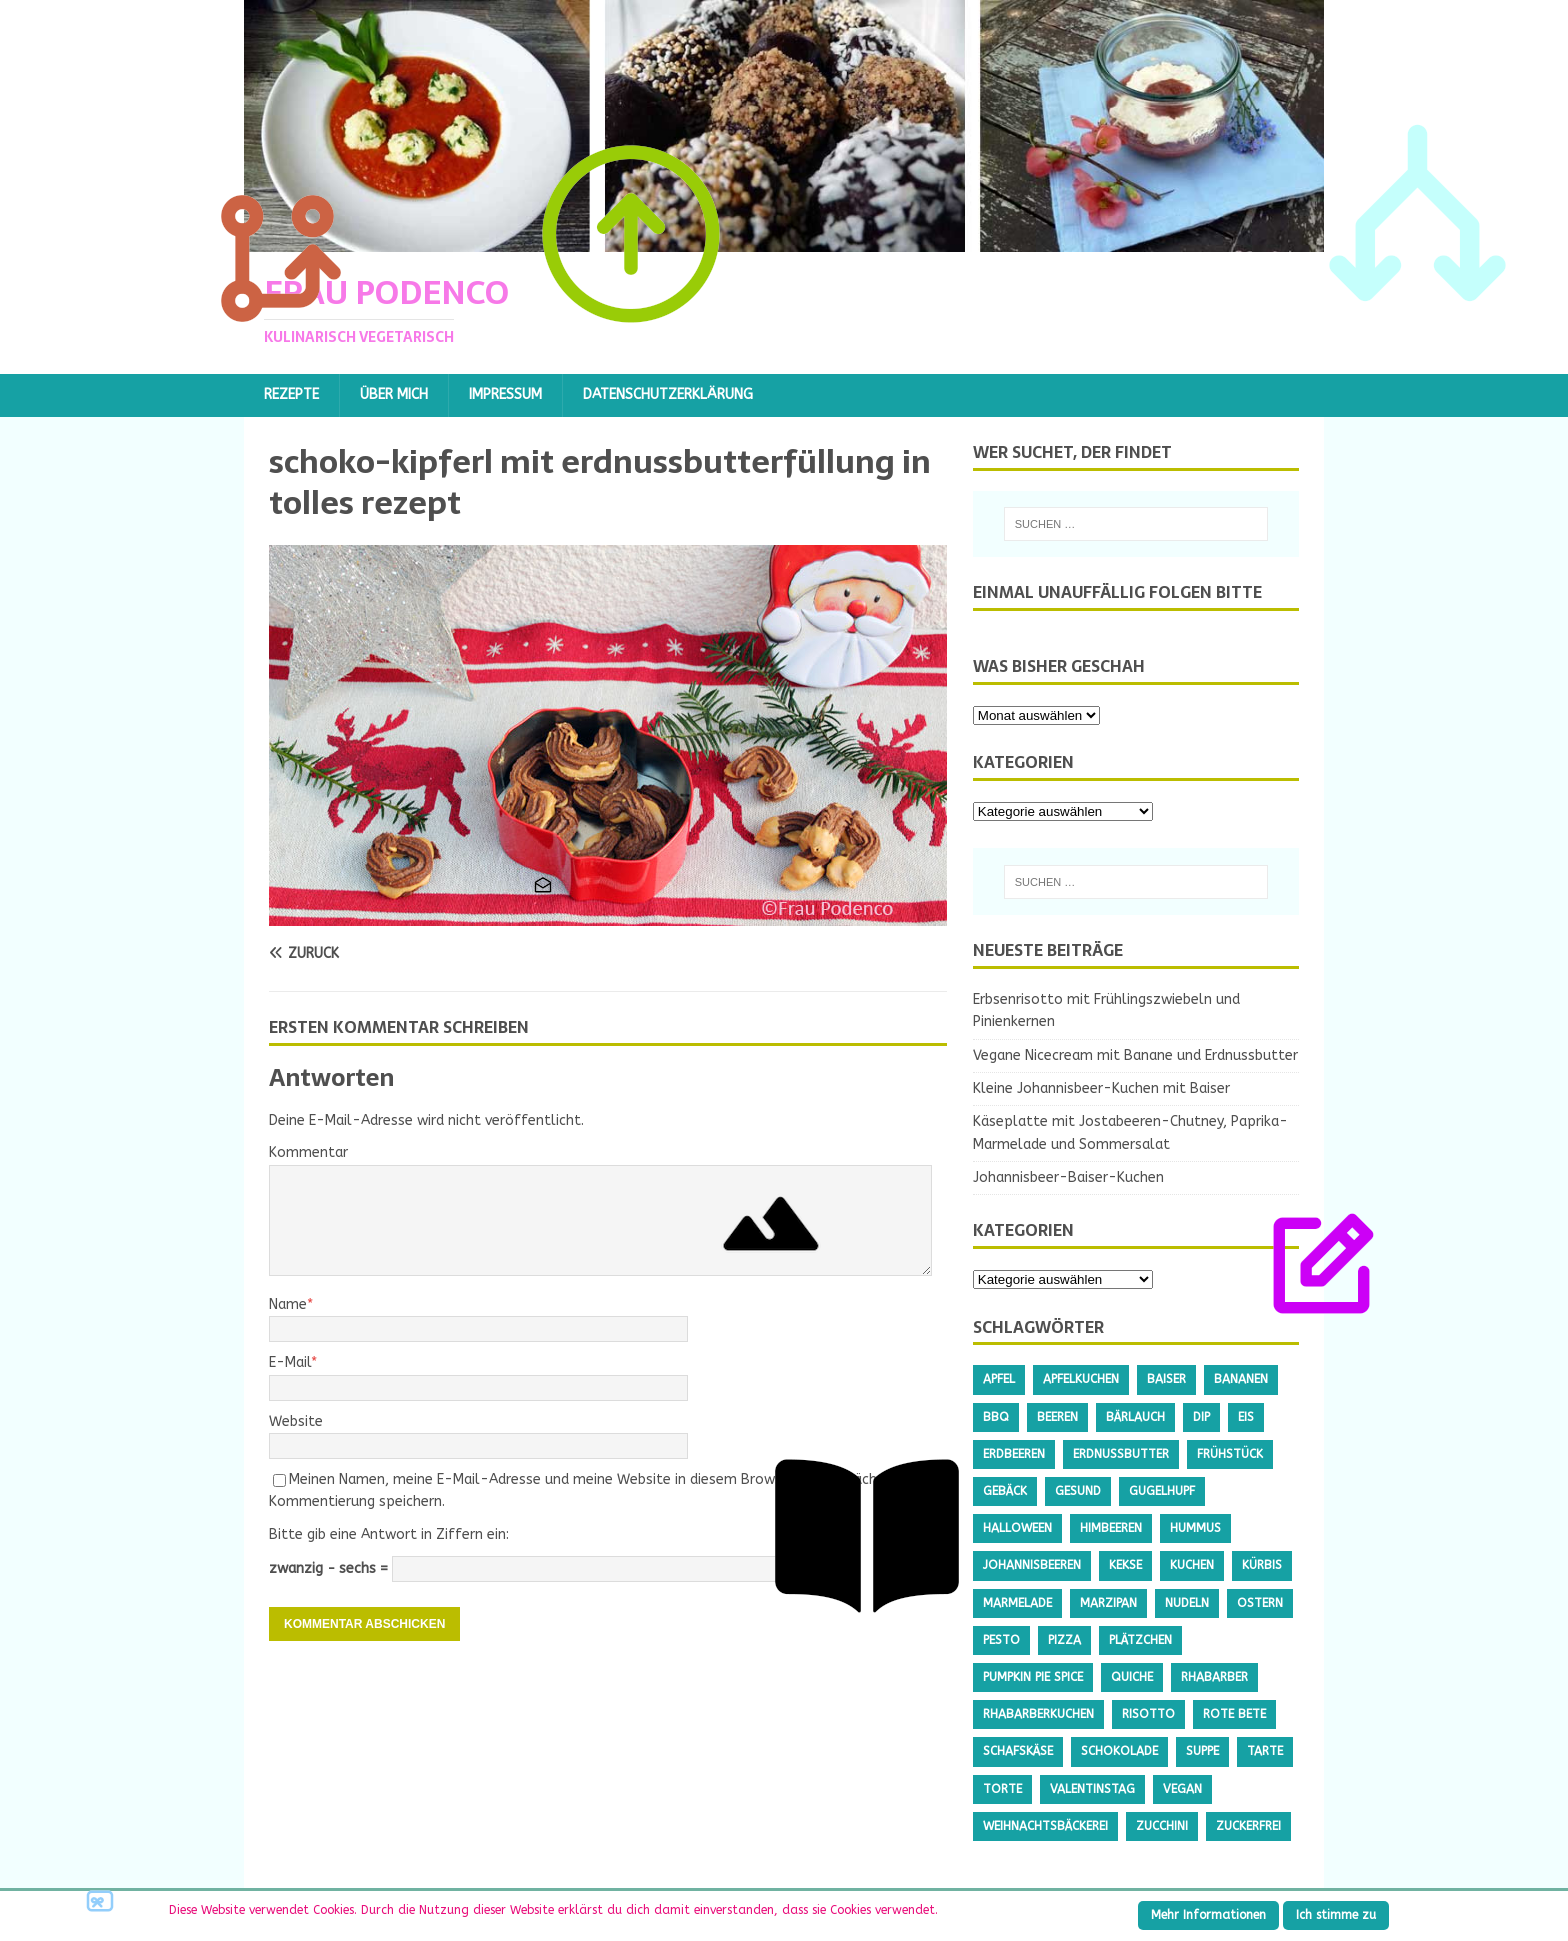 This screenshot has width=1568, height=1941. Describe the element at coordinates (631, 234) in the screenshot. I see `scroll to top of page` at that location.